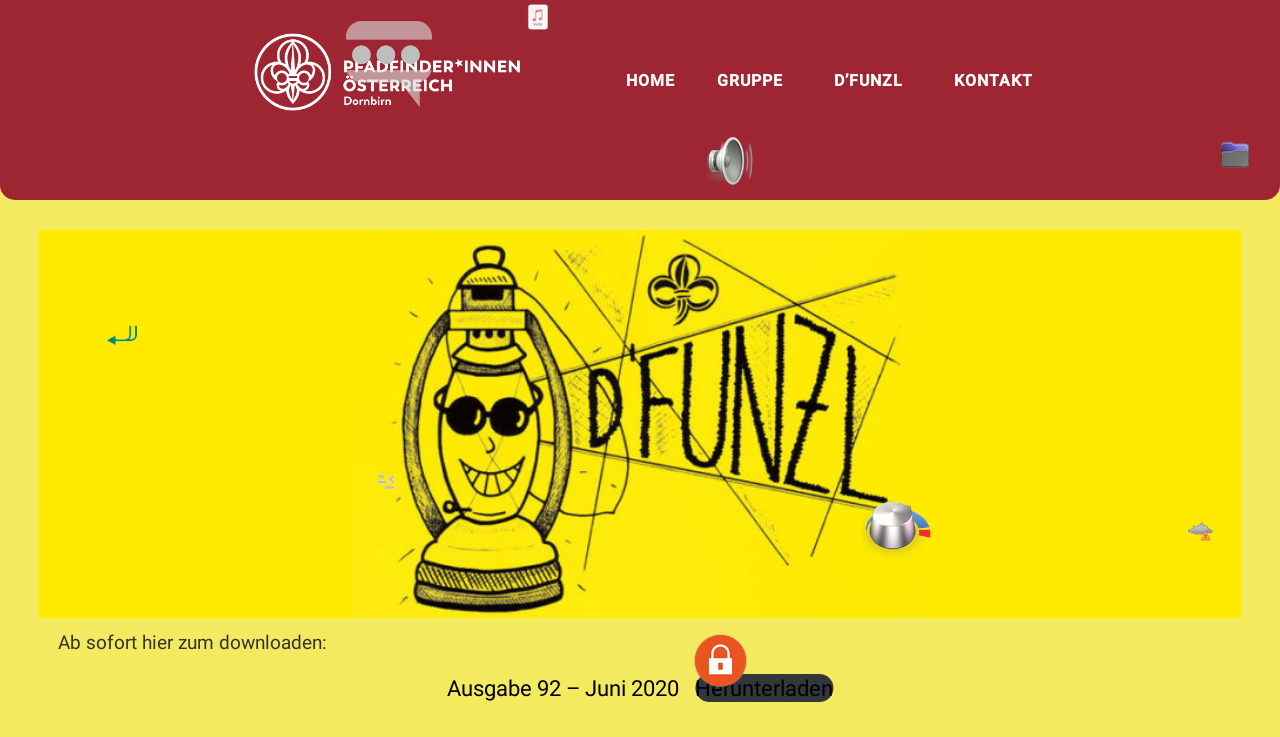 Image resolution: width=1280 pixels, height=737 pixels. I want to click on increase text indentation (right-to-left layout), so click(386, 482).